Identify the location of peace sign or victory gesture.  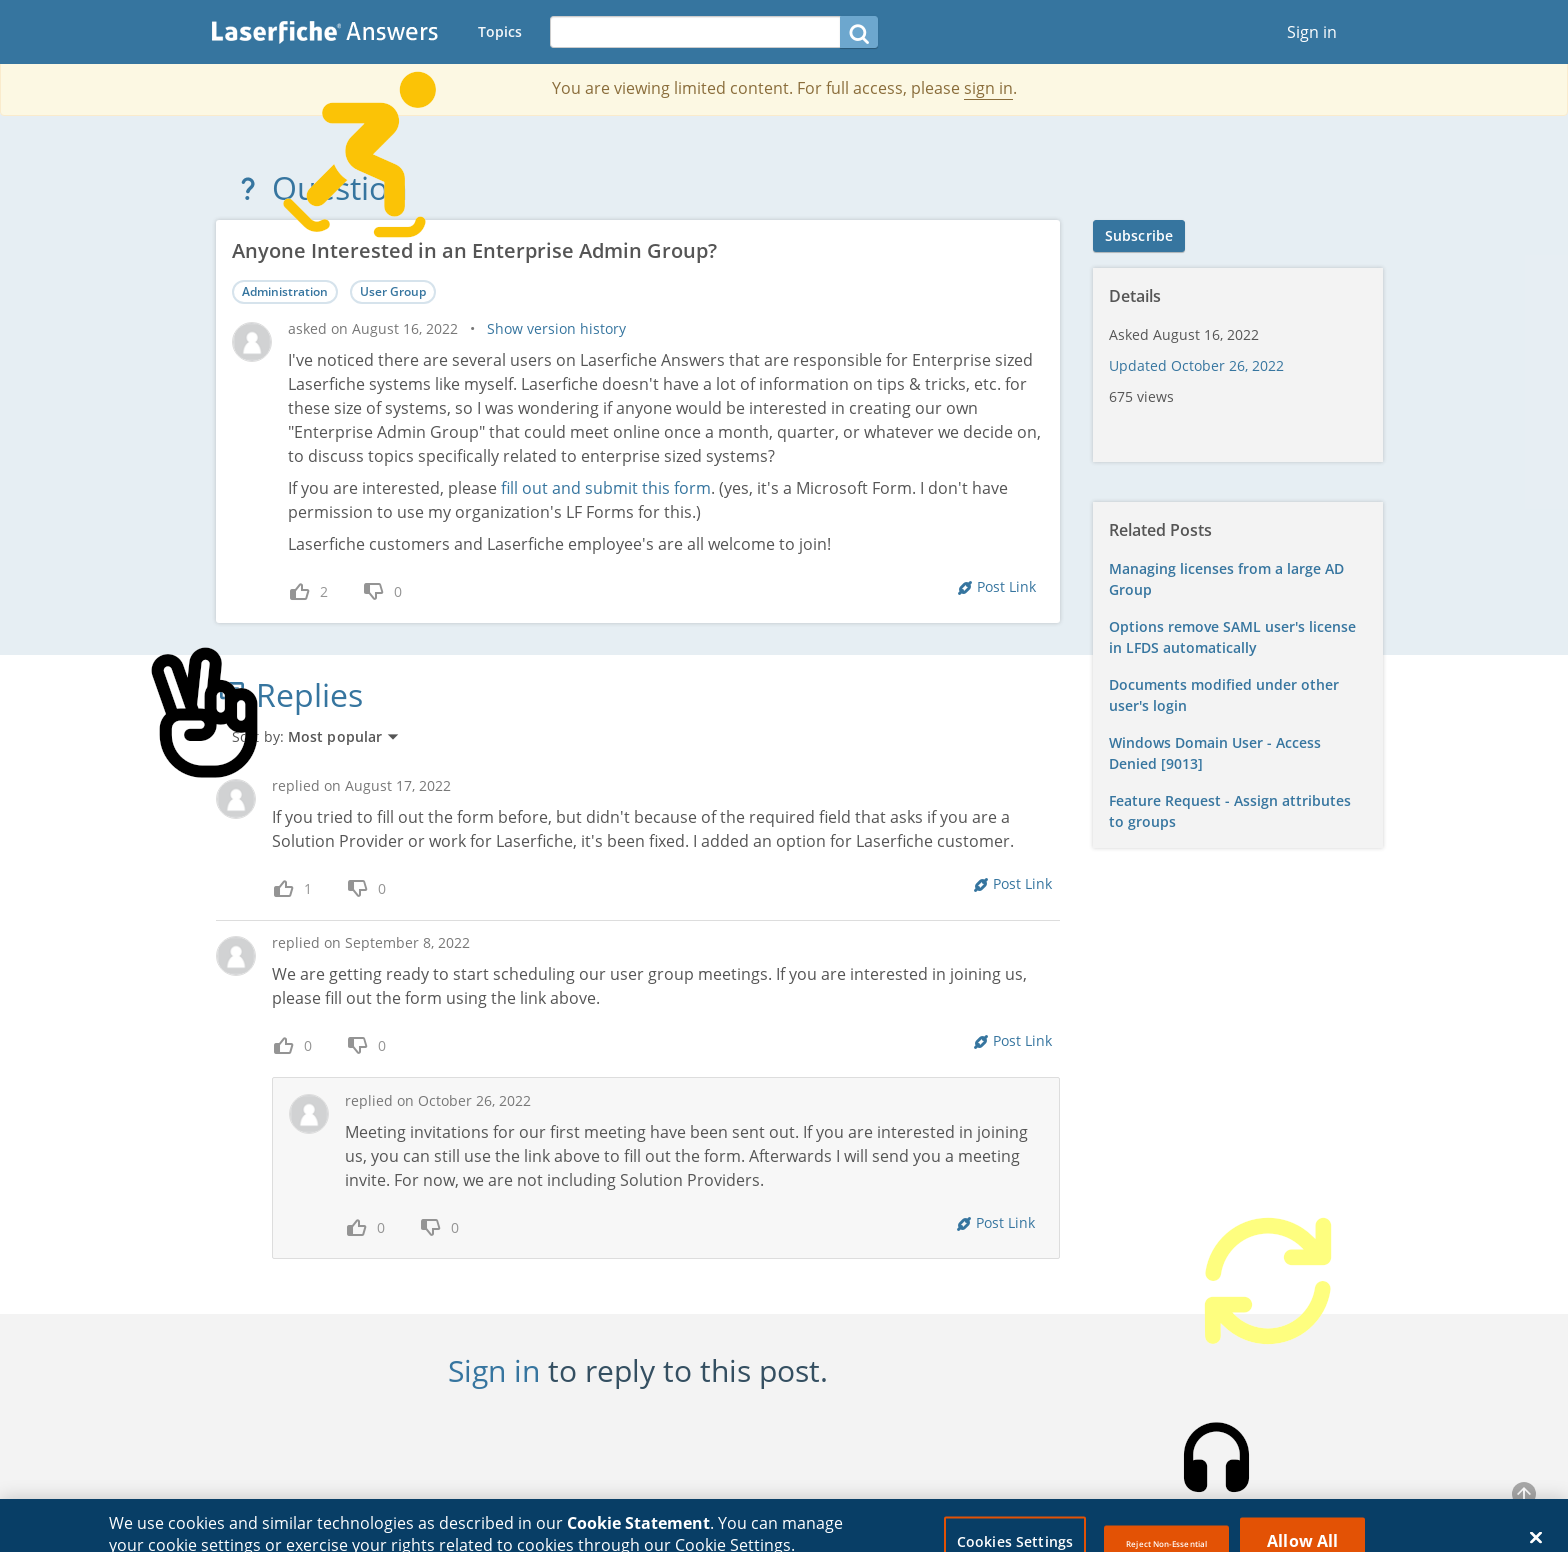
(208, 712).